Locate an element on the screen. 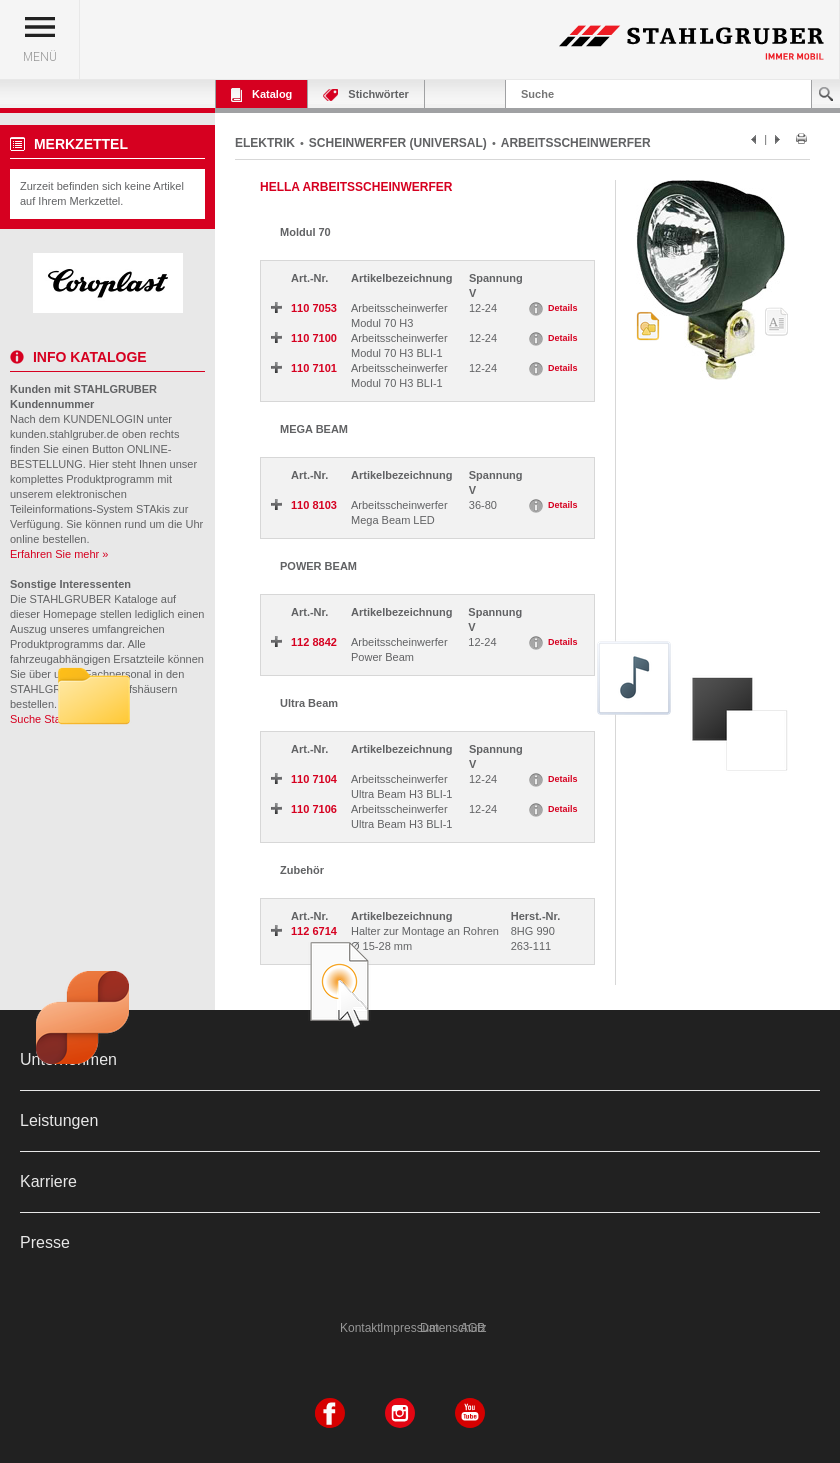  select a file from your documents is located at coordinates (339, 981).